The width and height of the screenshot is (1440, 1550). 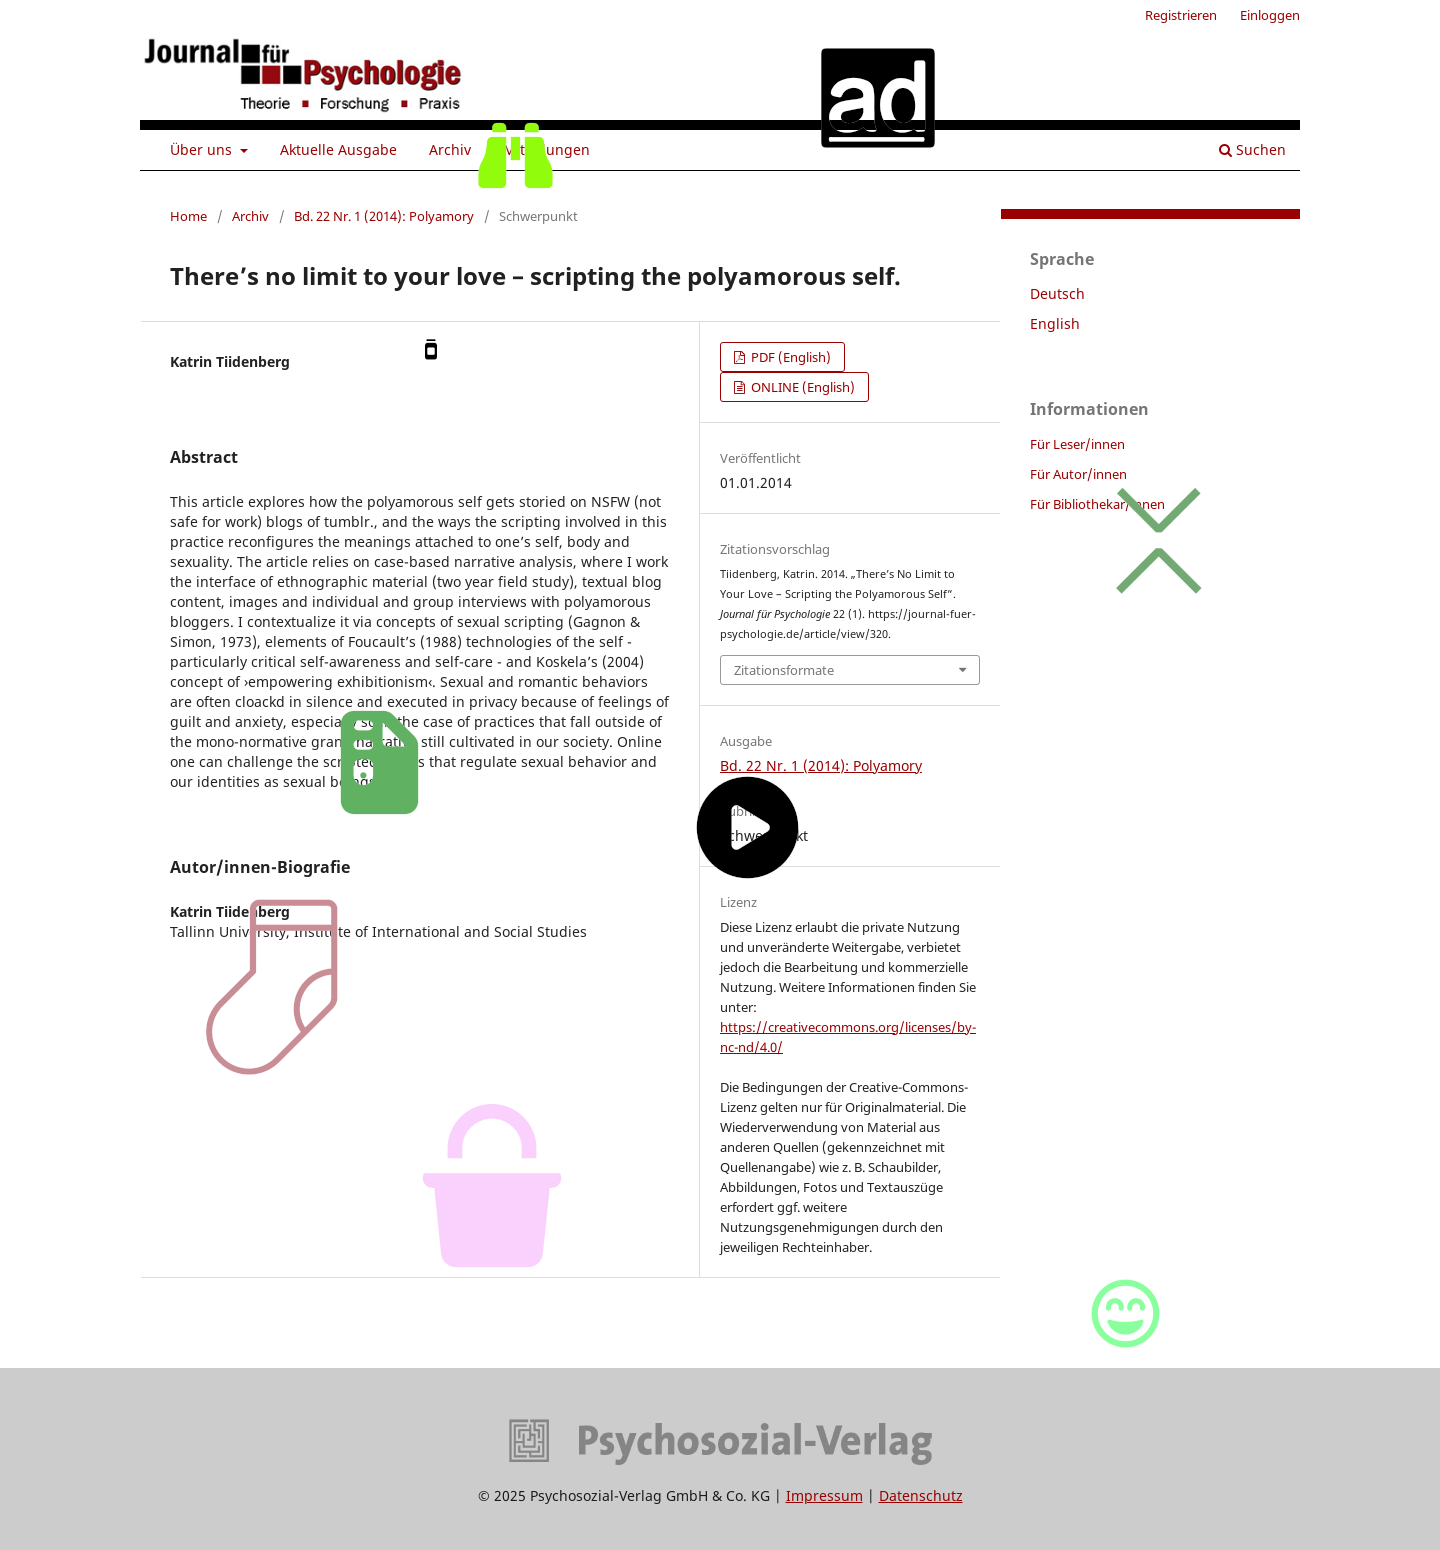 What do you see at coordinates (878, 98) in the screenshot?
I see `Adversal advertising platform logo` at bounding box center [878, 98].